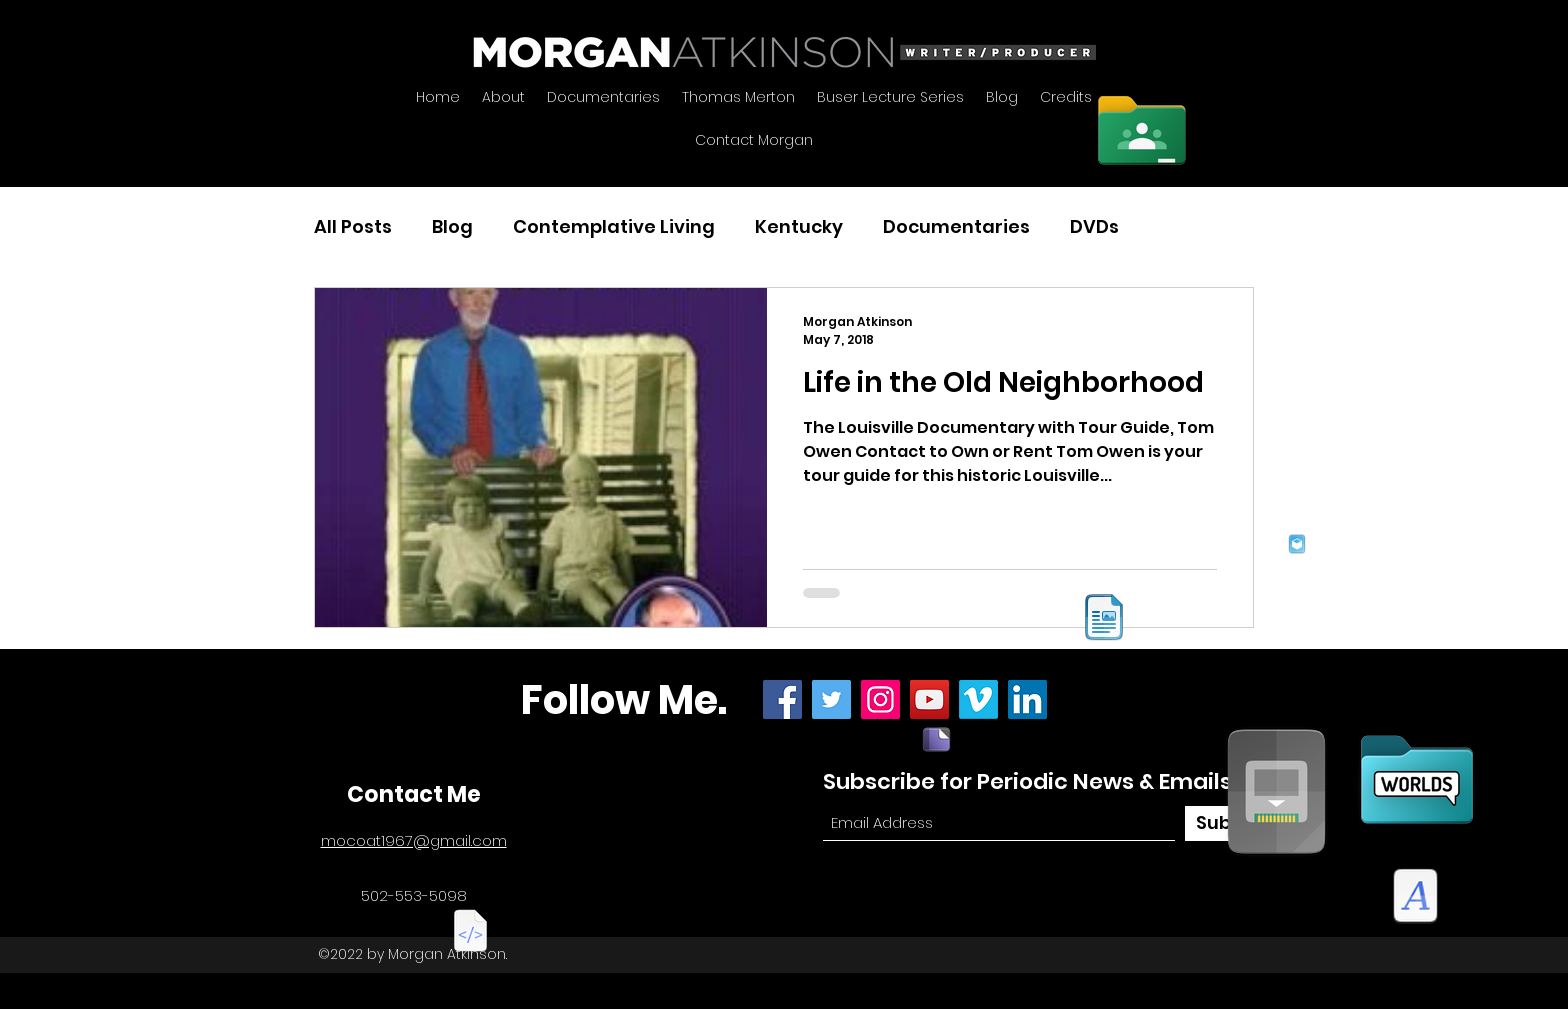 This screenshot has height=1009, width=1568. I want to click on change desktop wallpaper settings, so click(936, 738).